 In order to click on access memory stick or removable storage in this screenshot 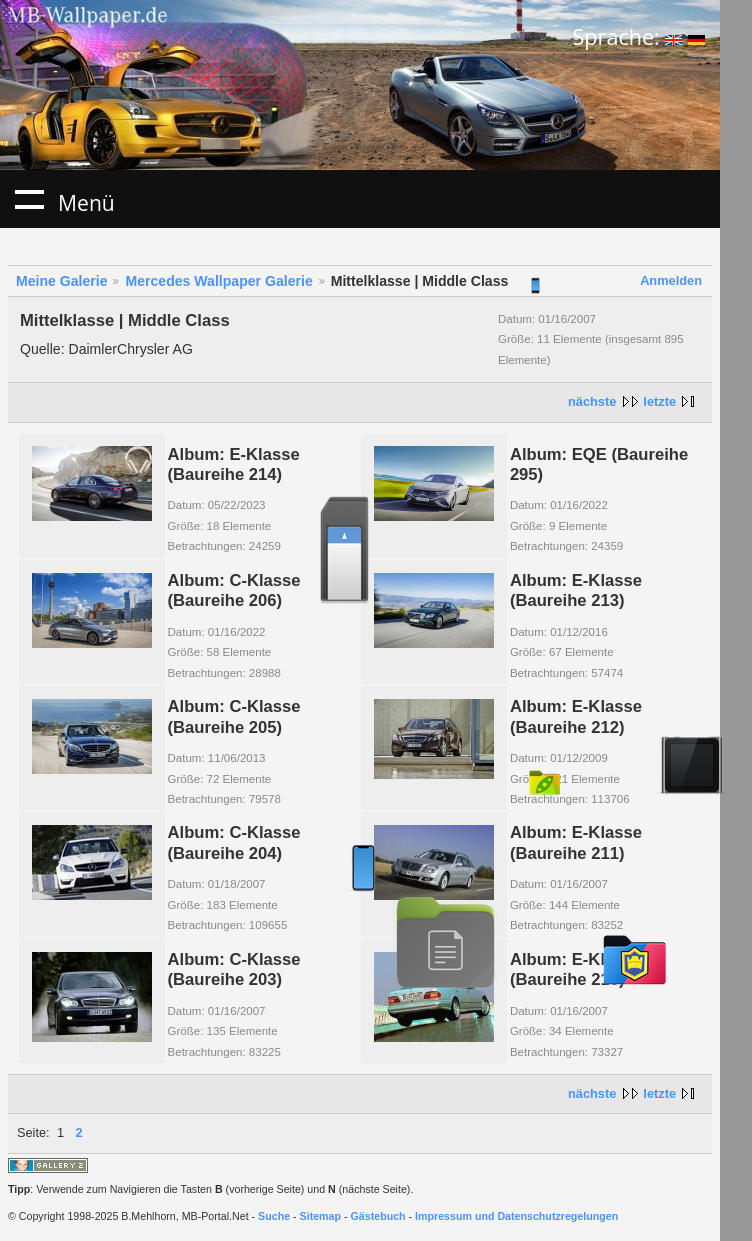, I will do `click(344, 550)`.